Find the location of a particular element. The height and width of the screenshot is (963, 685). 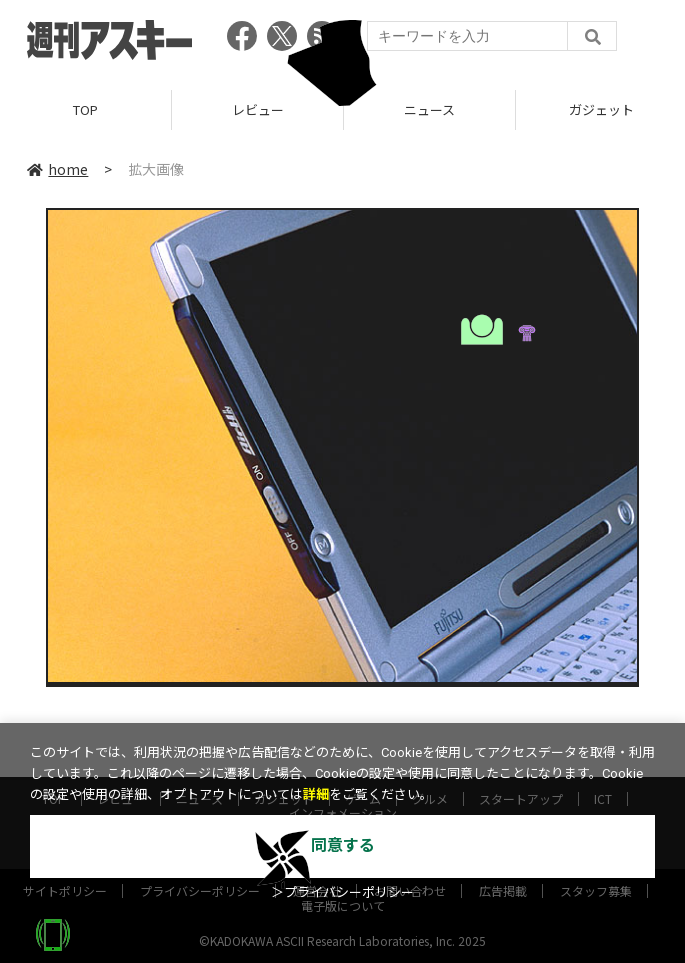

incoming call or notification alert is located at coordinates (53, 935).